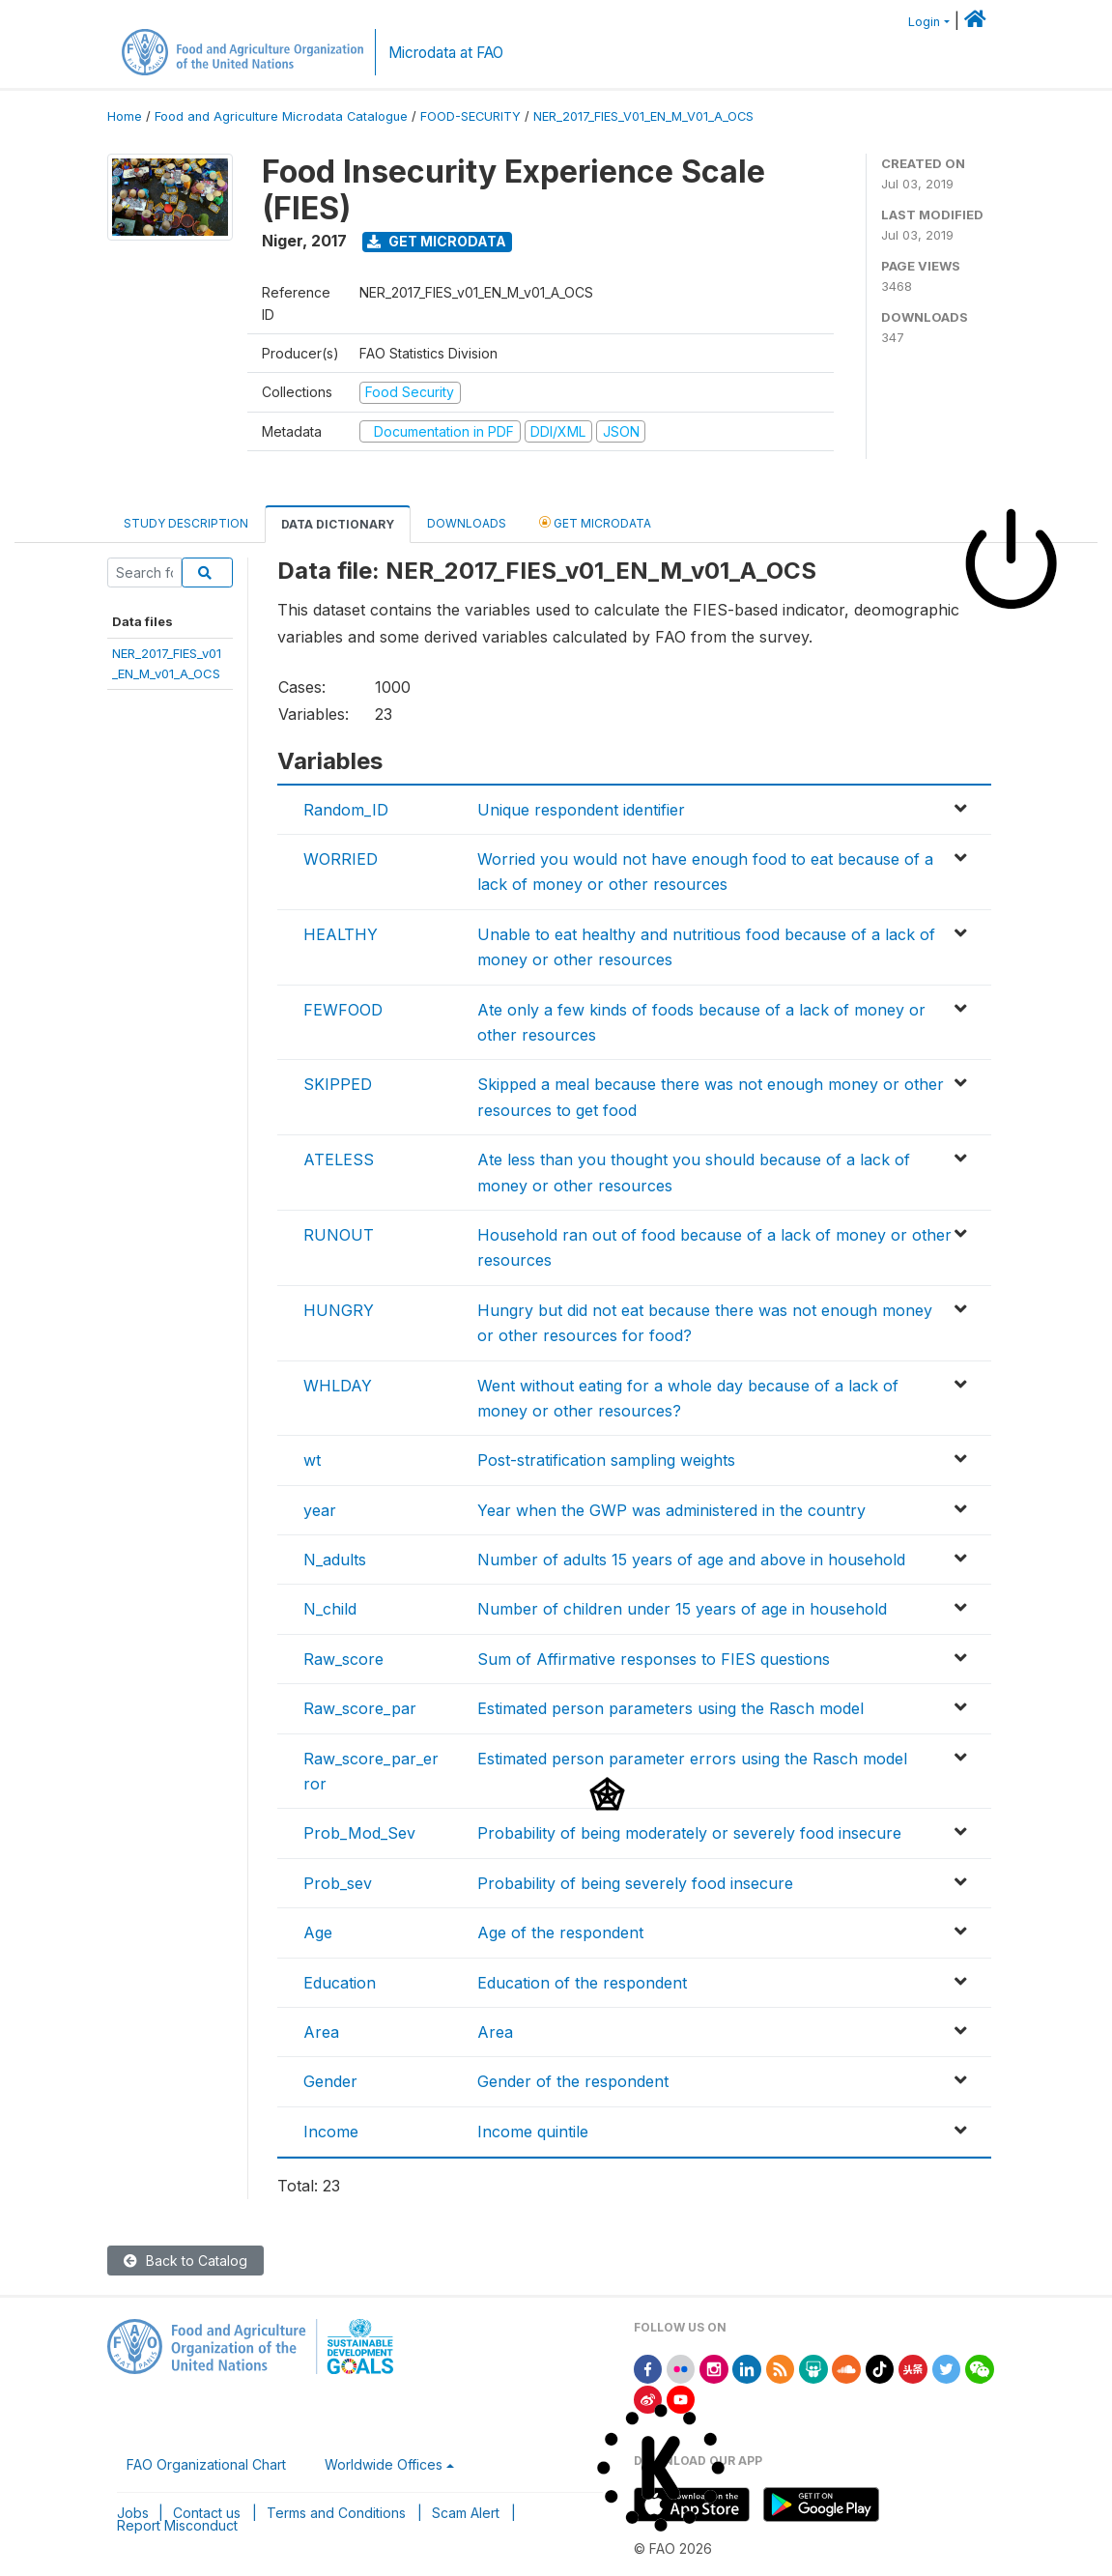 The width and height of the screenshot is (1112, 2576). What do you see at coordinates (661, 2468) in the screenshot?
I see `indicates a keyboard shortcut or hotkey` at bounding box center [661, 2468].